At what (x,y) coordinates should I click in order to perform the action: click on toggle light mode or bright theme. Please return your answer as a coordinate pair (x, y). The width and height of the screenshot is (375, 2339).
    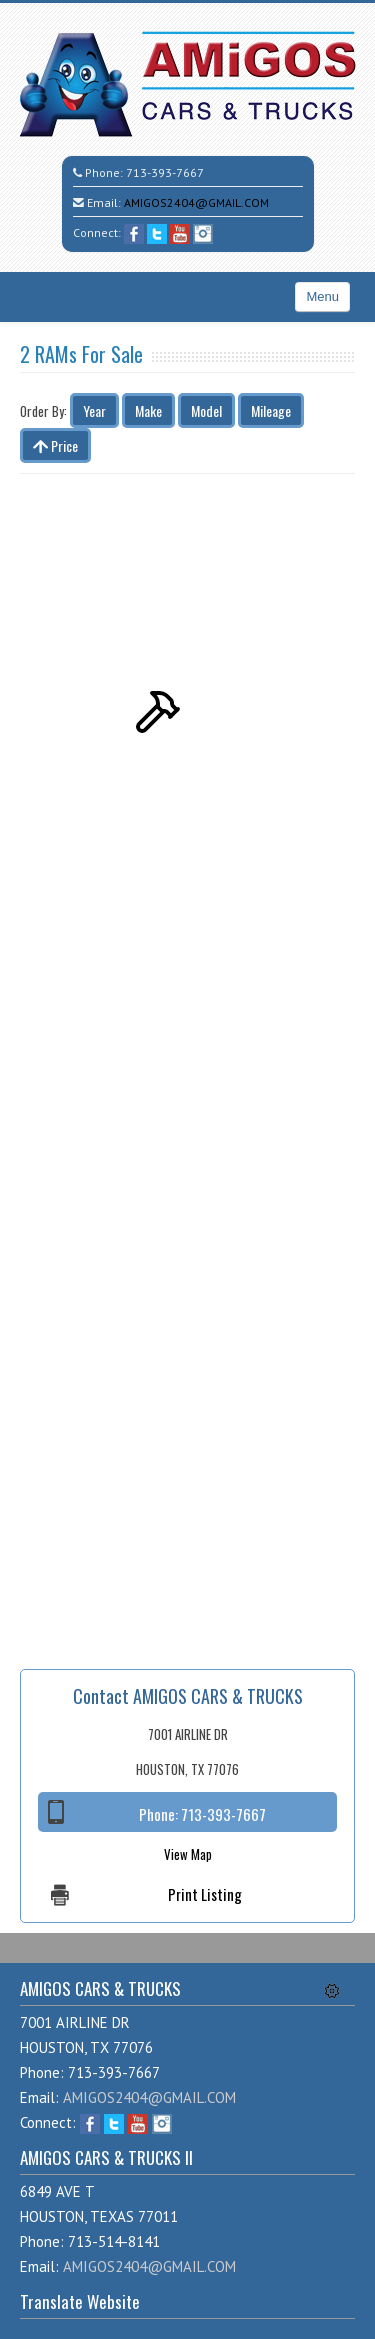
    Looking at the image, I should click on (332, 1991).